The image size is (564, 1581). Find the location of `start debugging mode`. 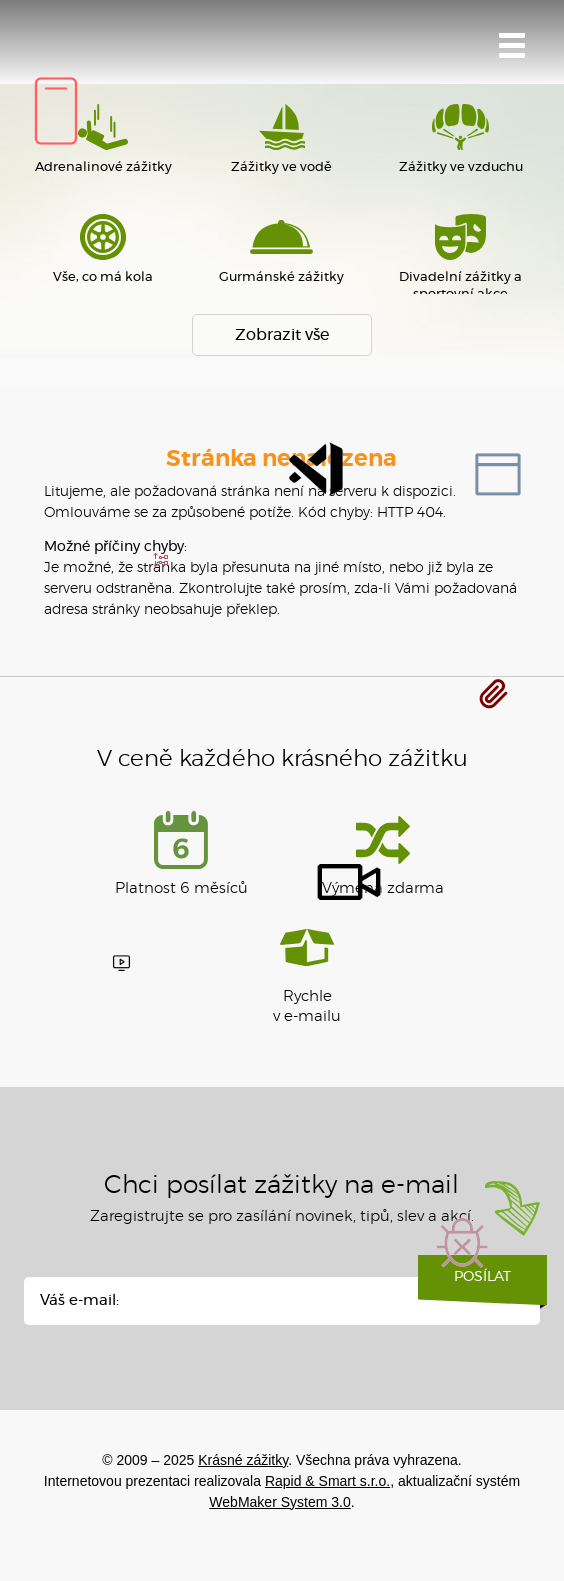

start debugging mode is located at coordinates (462, 1243).